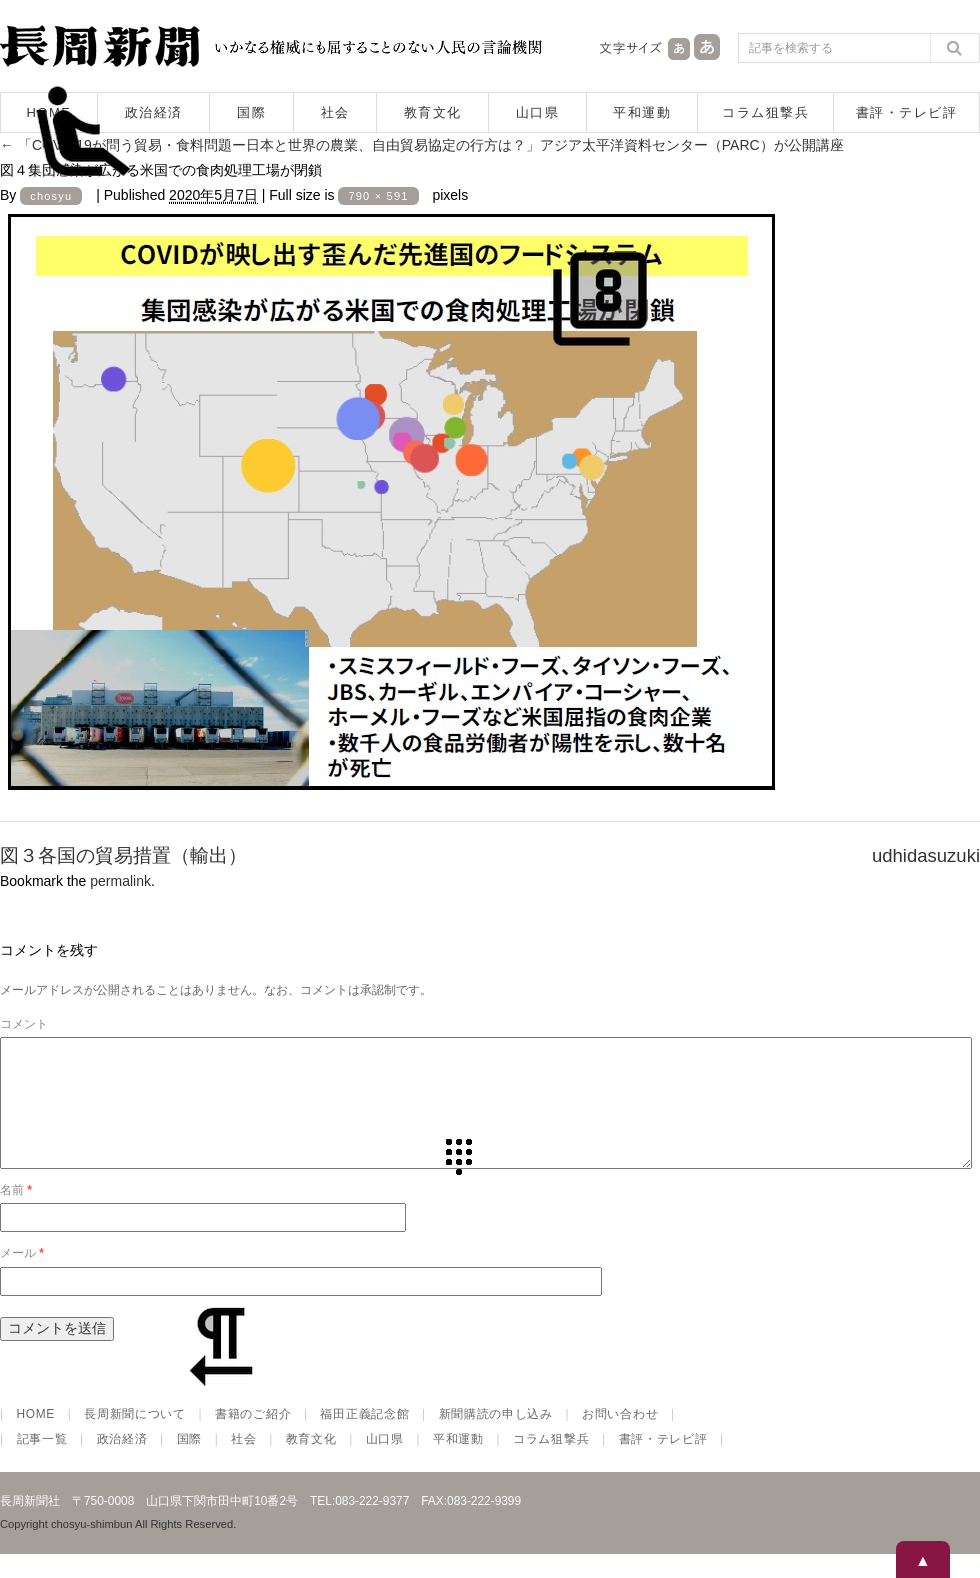 This screenshot has height=1578, width=980. I want to click on open the phone dialpad, so click(459, 1157).